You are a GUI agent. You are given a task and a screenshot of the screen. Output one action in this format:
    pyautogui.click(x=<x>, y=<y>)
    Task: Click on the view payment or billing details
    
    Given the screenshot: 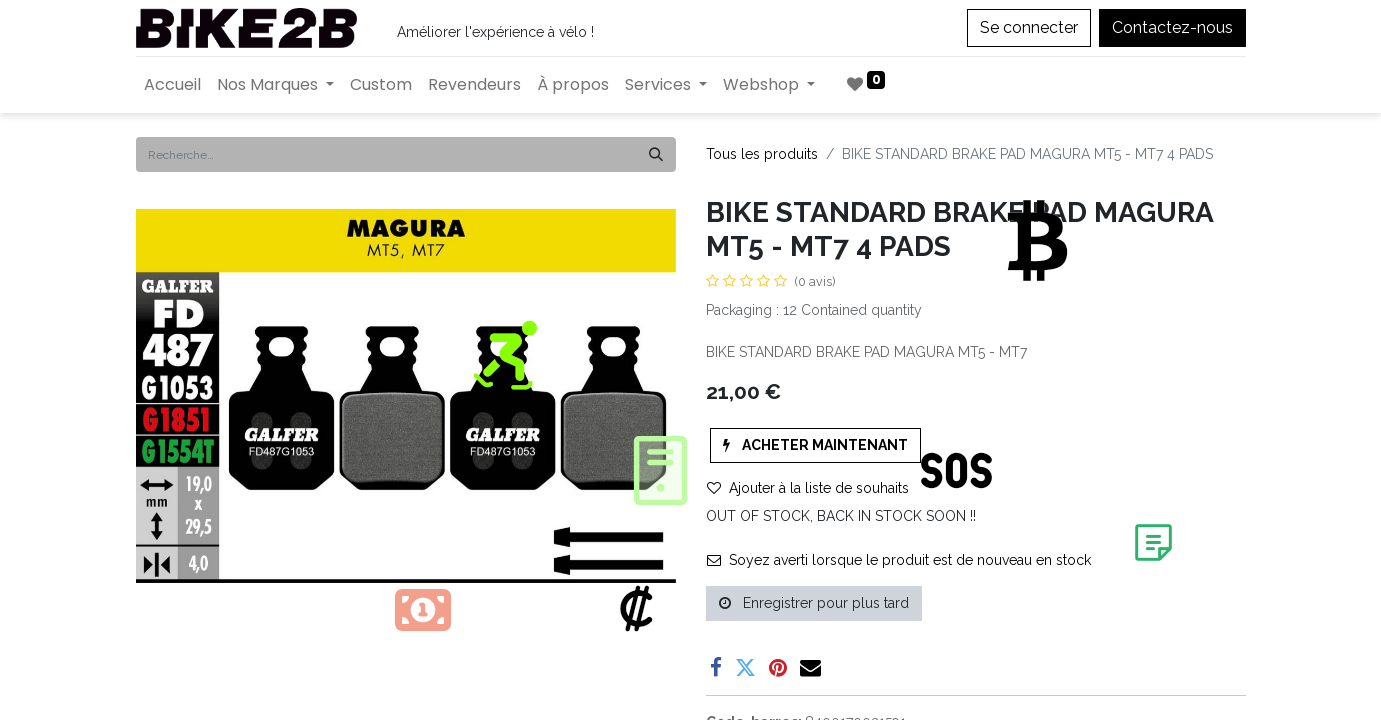 What is the action you would take?
    pyautogui.click(x=423, y=610)
    